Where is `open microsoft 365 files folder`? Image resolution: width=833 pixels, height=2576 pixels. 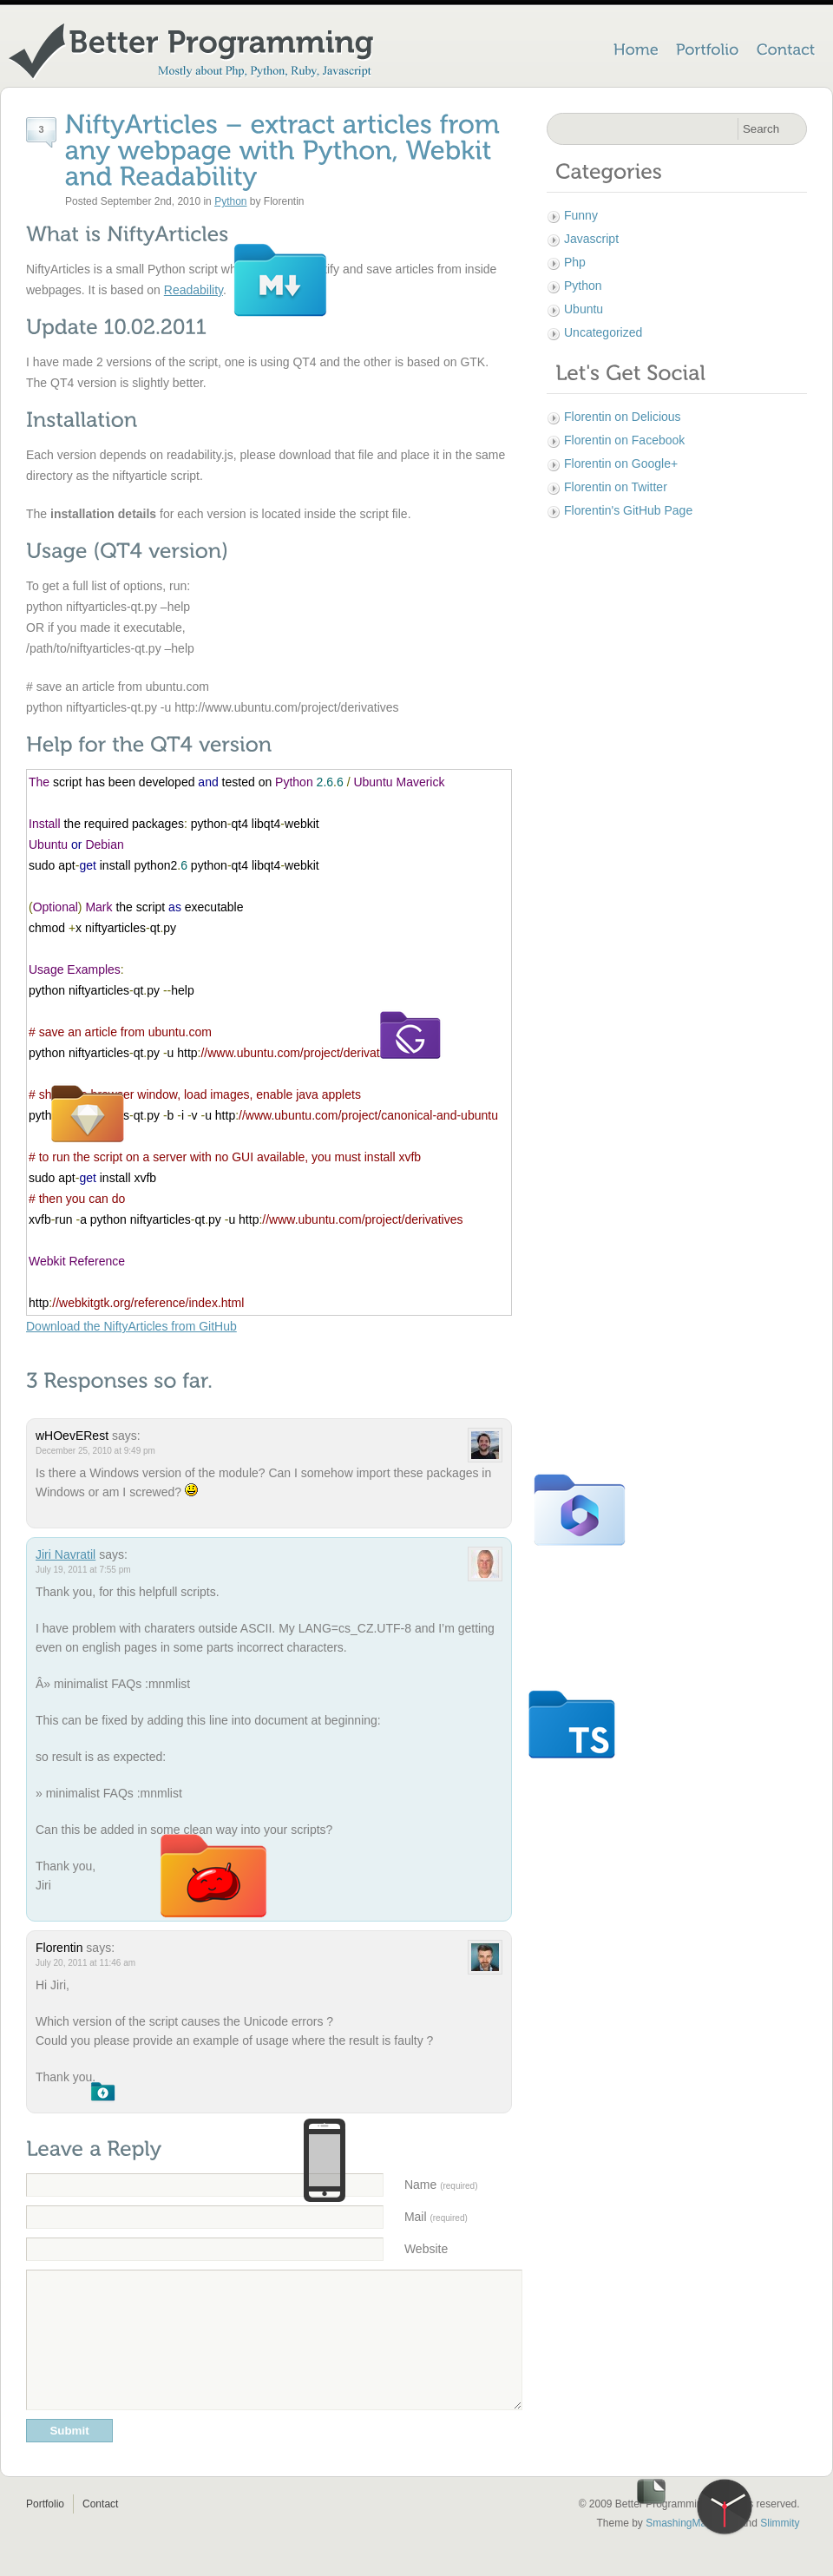 open microsoft 365 files folder is located at coordinates (579, 1512).